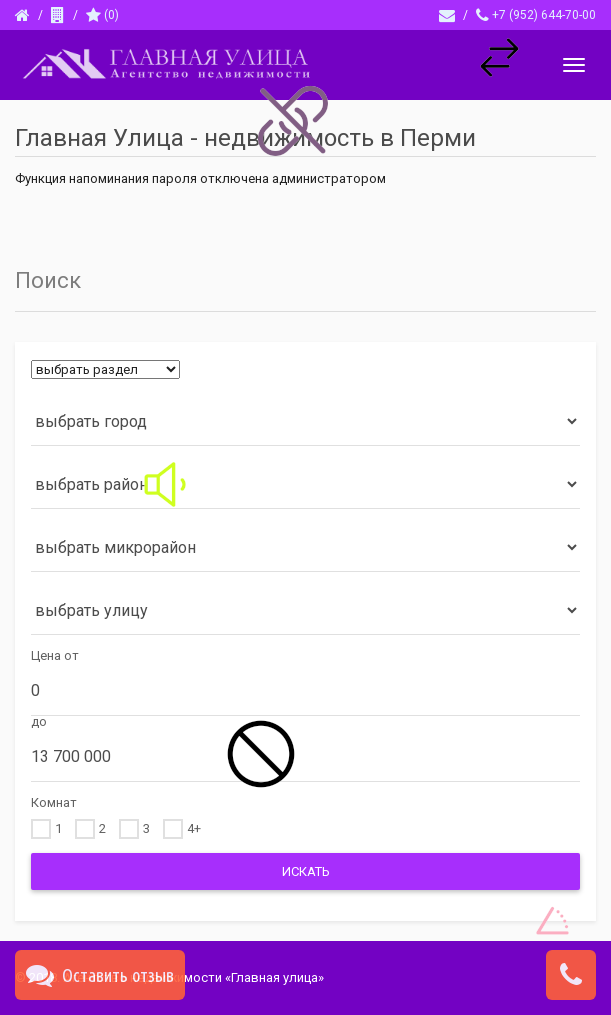  I want to click on adjust volume to low level, so click(168, 484).